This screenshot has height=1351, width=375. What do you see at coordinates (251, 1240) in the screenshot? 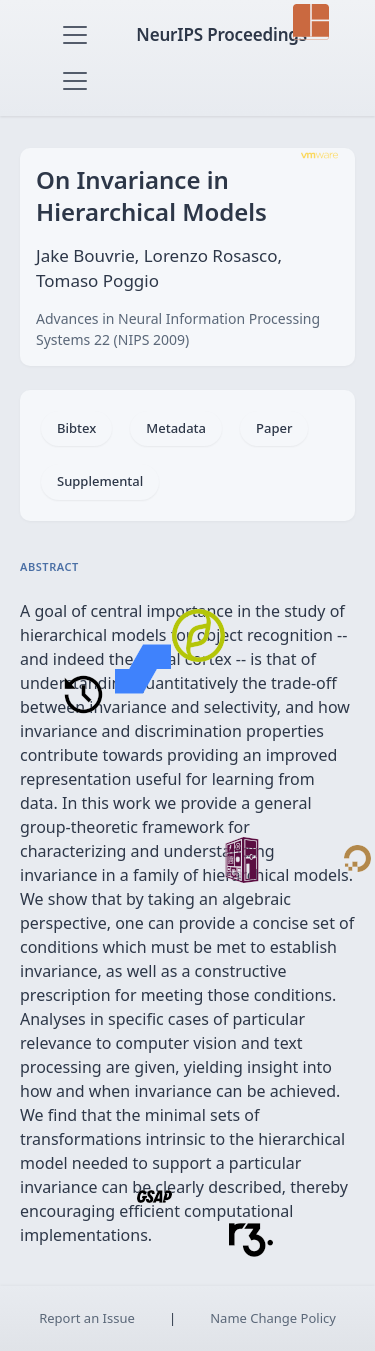
I see `r3 company logo` at bounding box center [251, 1240].